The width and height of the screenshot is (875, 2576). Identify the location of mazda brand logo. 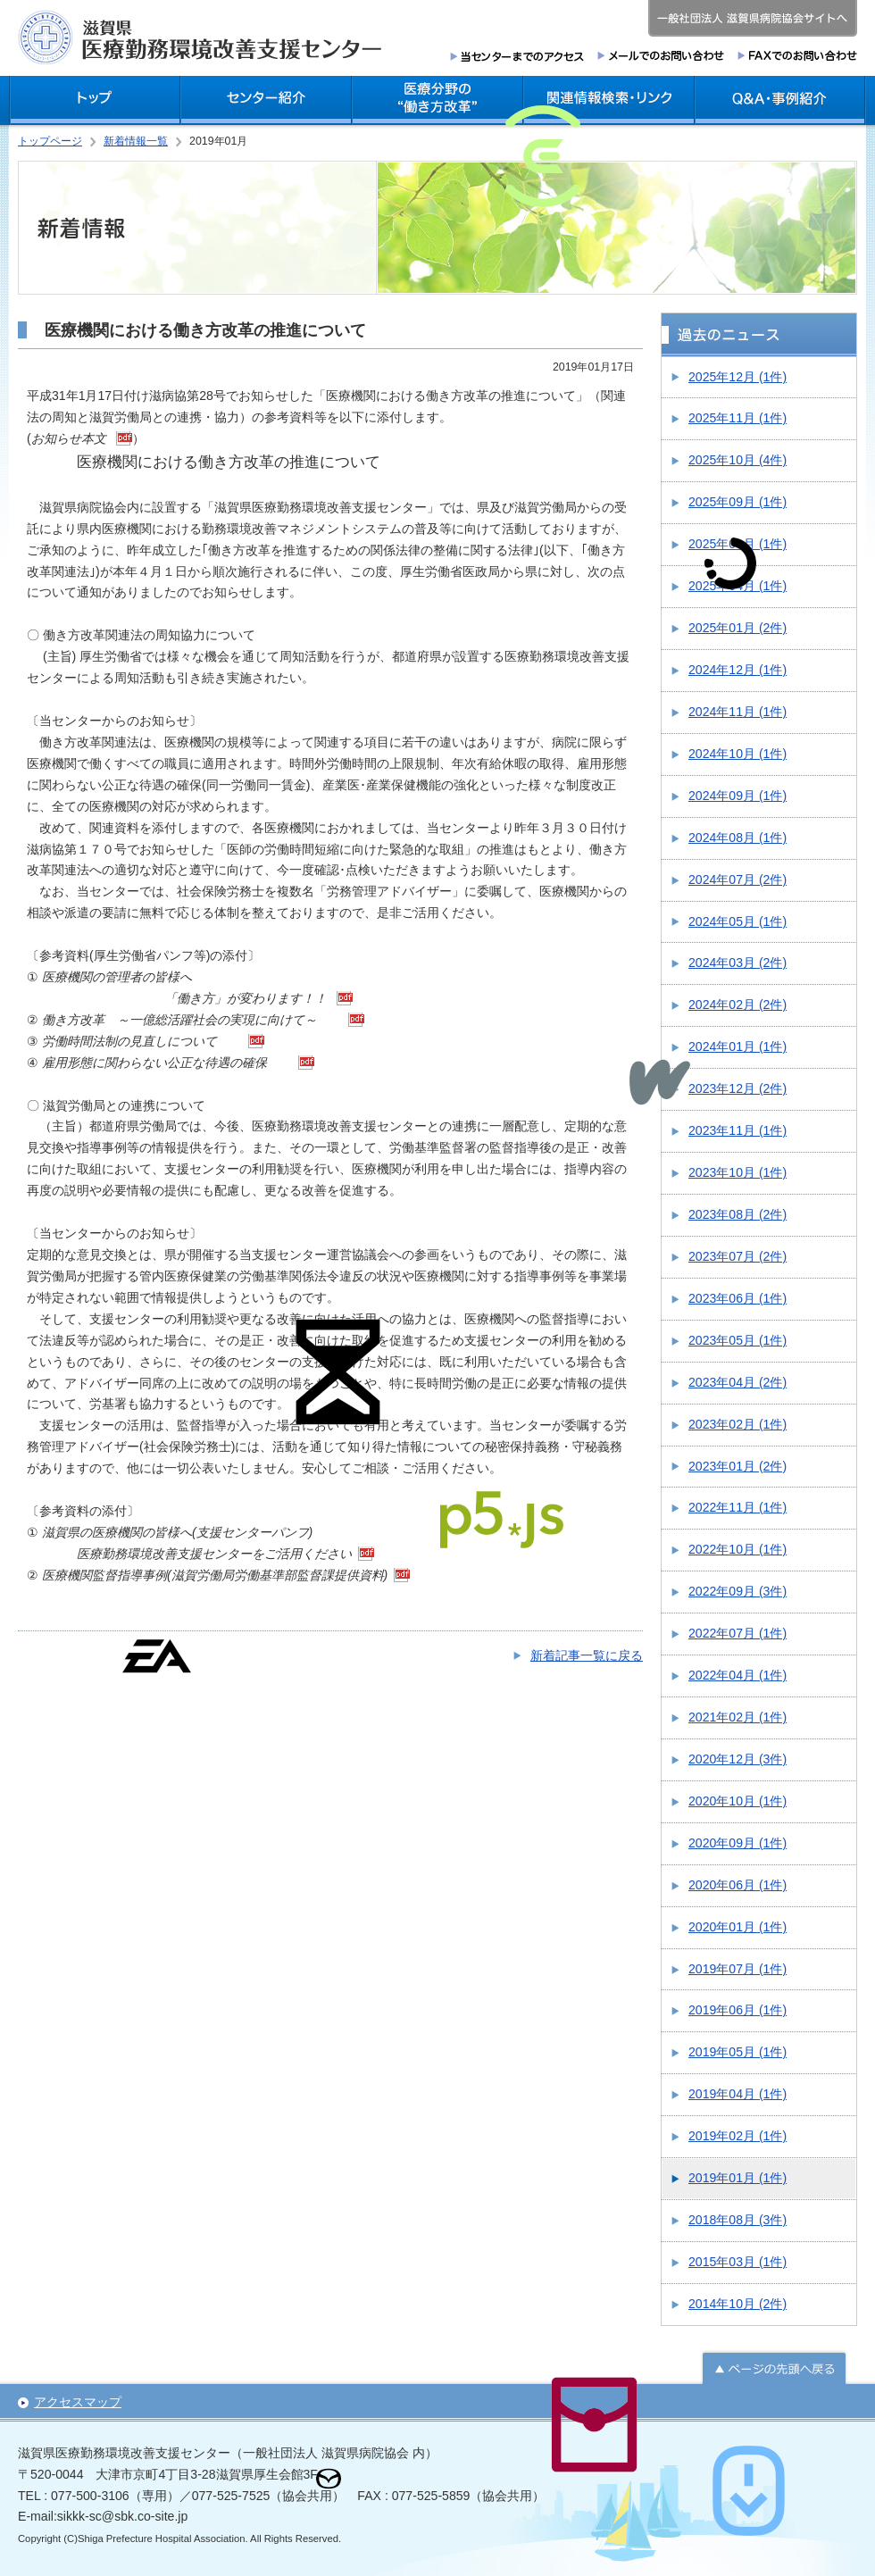
(329, 2479).